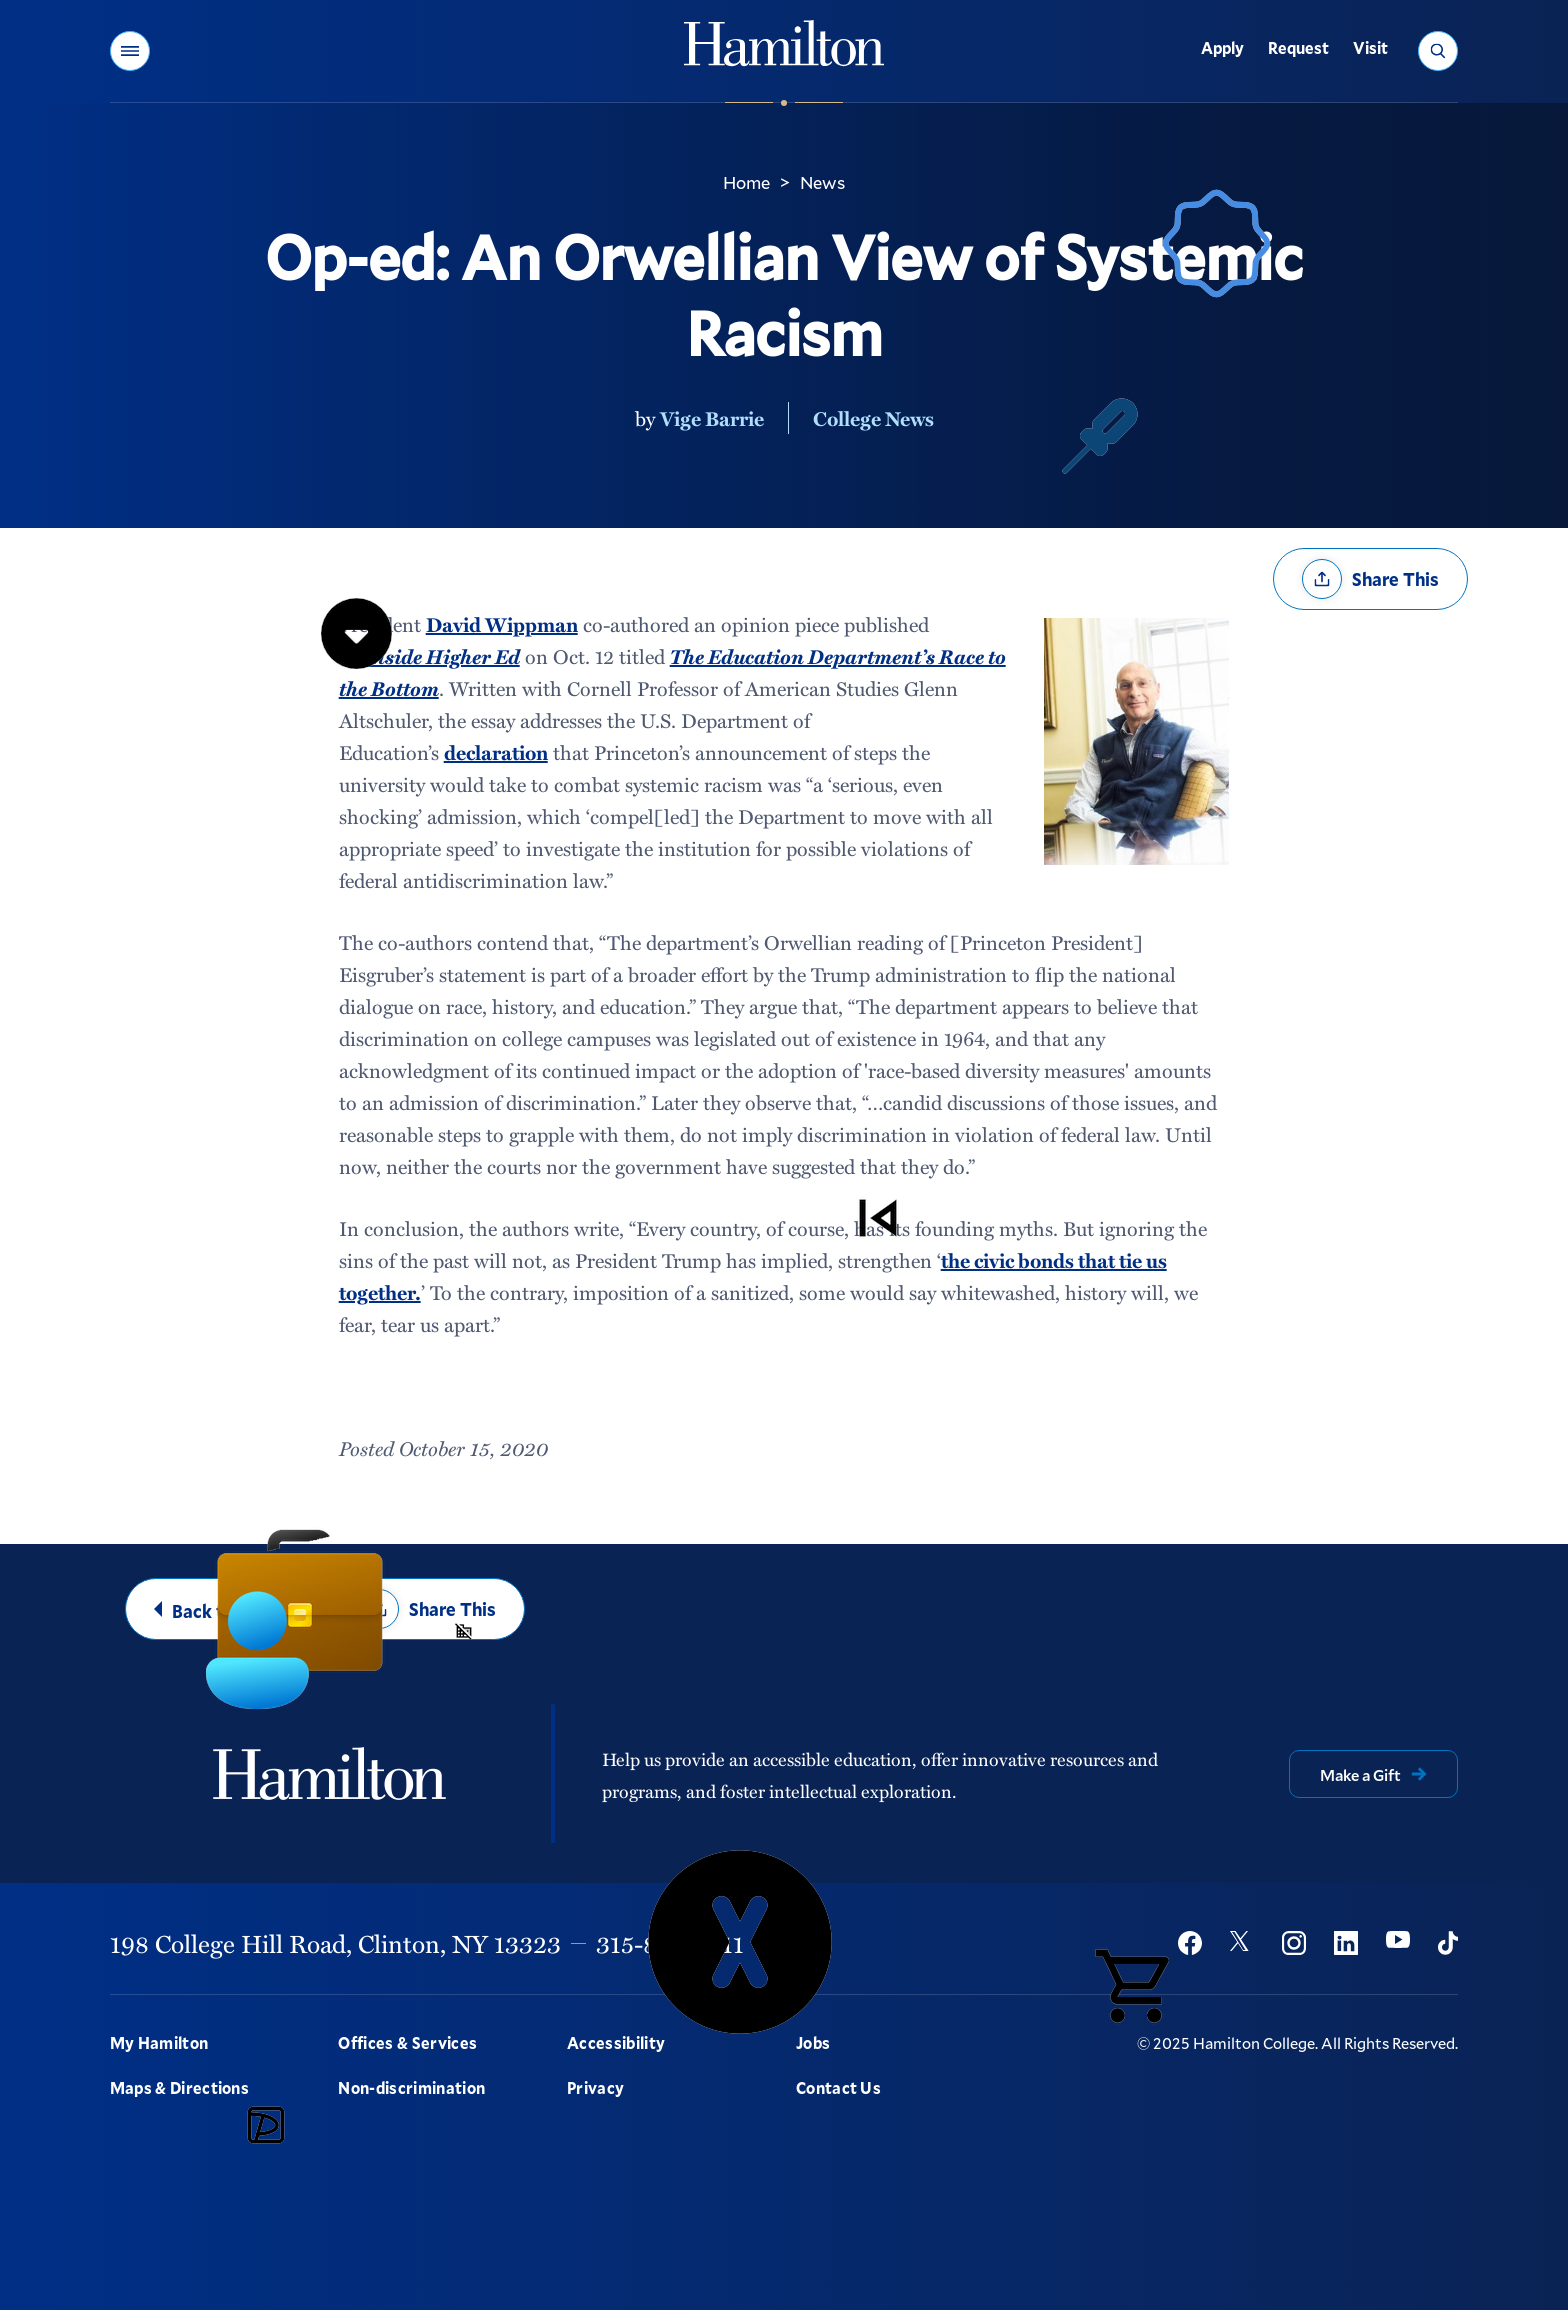 Image resolution: width=1568 pixels, height=2310 pixels. What do you see at coordinates (266, 2125) in the screenshot?
I see `pay with paypay` at bounding box center [266, 2125].